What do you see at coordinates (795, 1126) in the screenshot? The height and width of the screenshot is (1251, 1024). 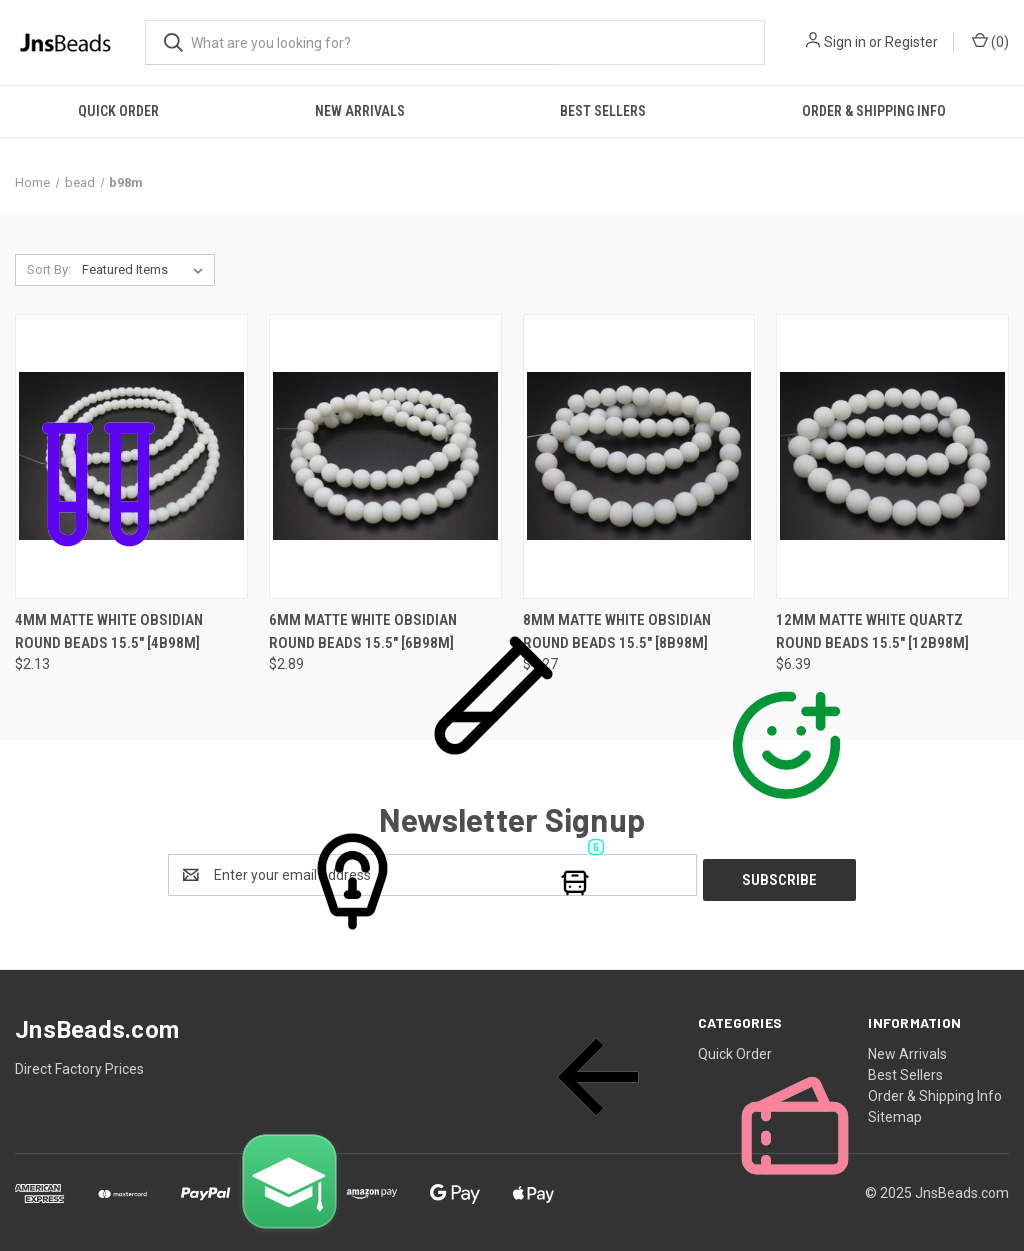 I see `view your tickets` at bounding box center [795, 1126].